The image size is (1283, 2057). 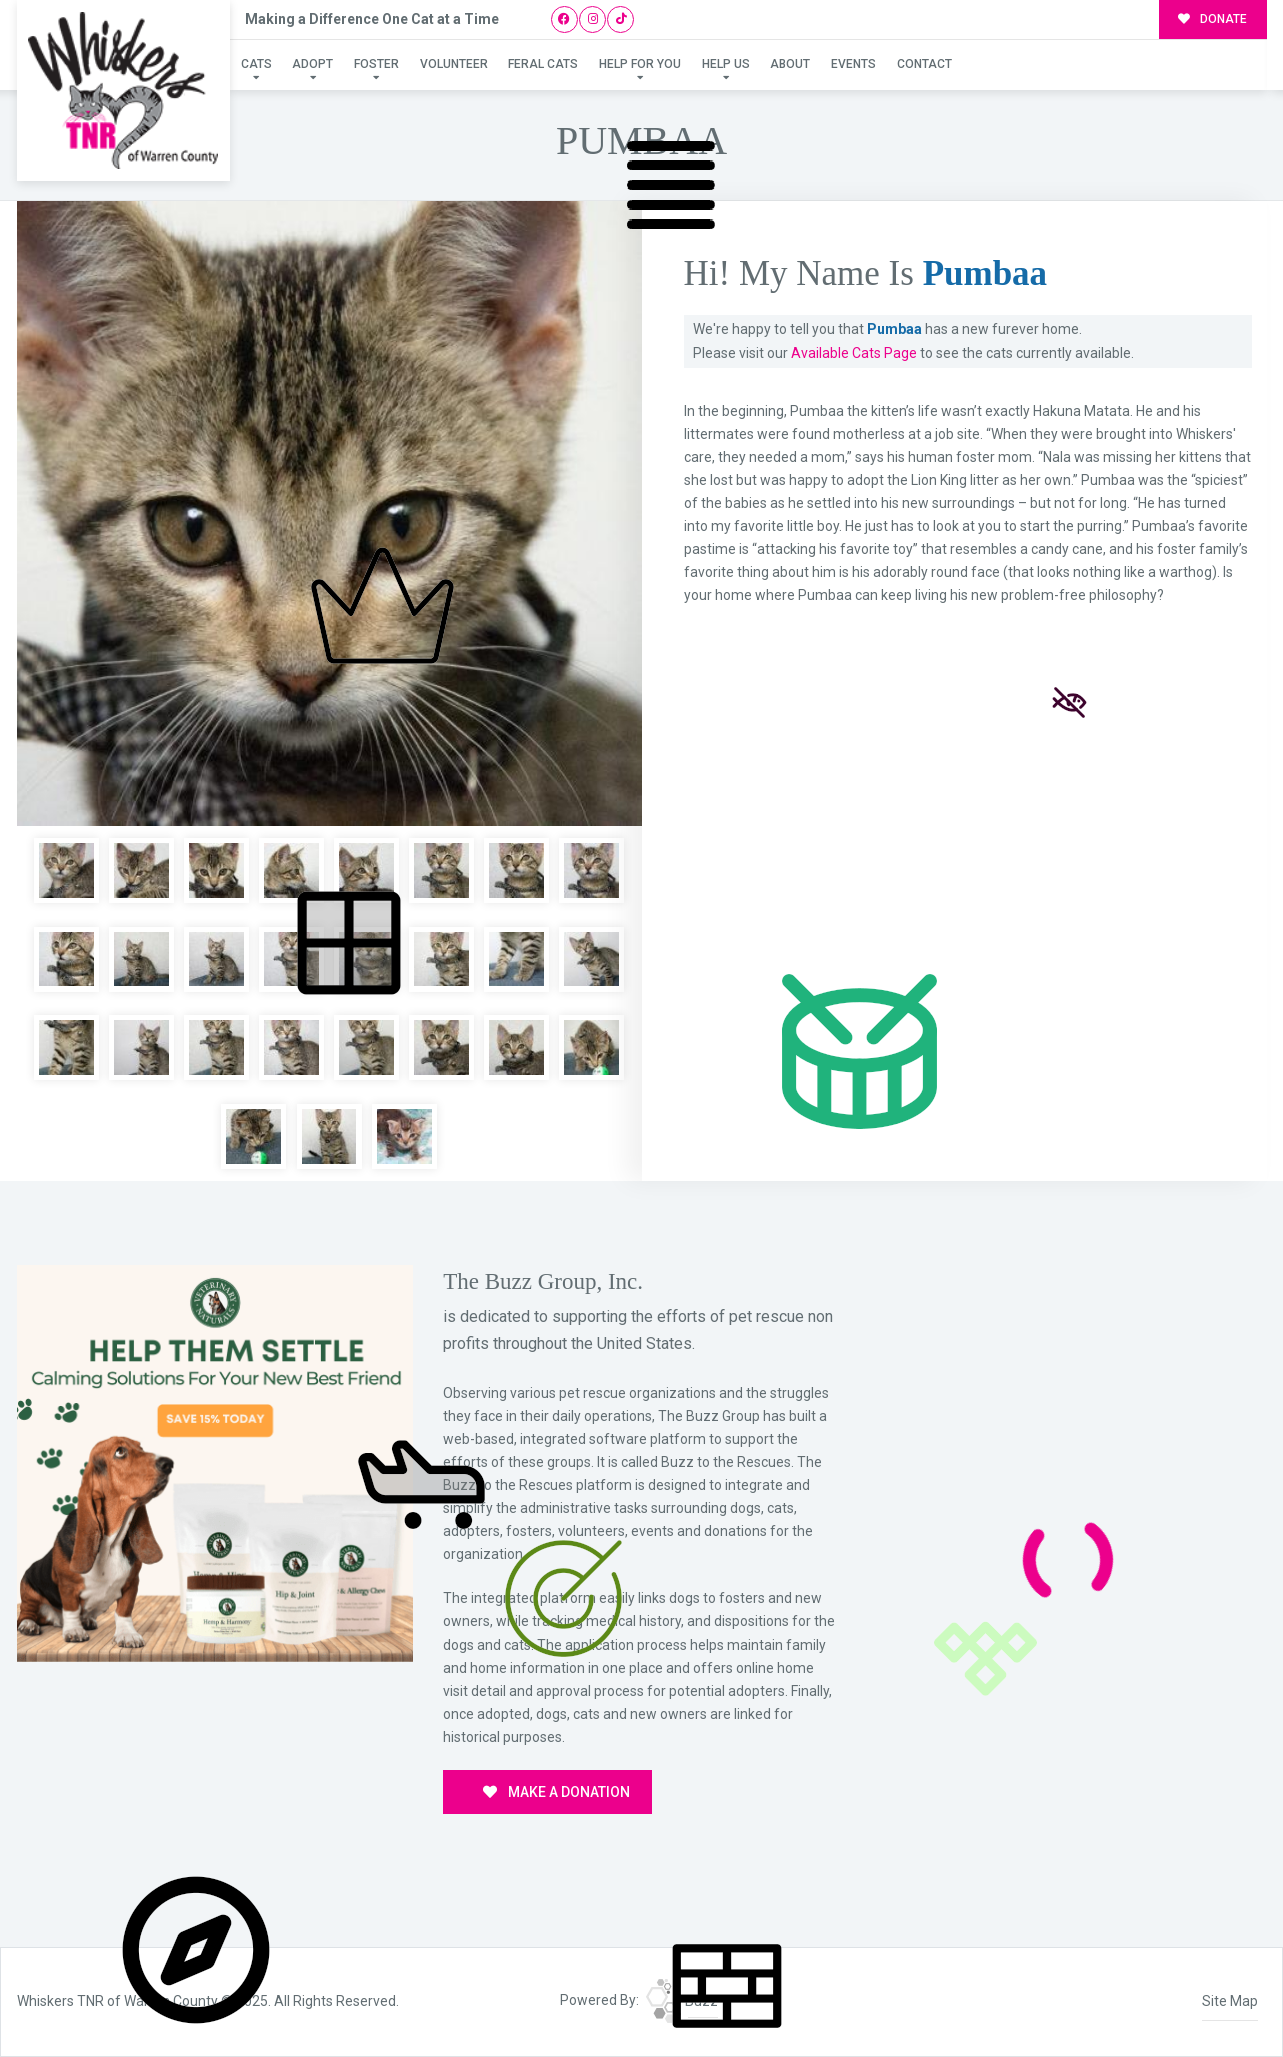 I want to click on set a goal or target, so click(x=563, y=1598).